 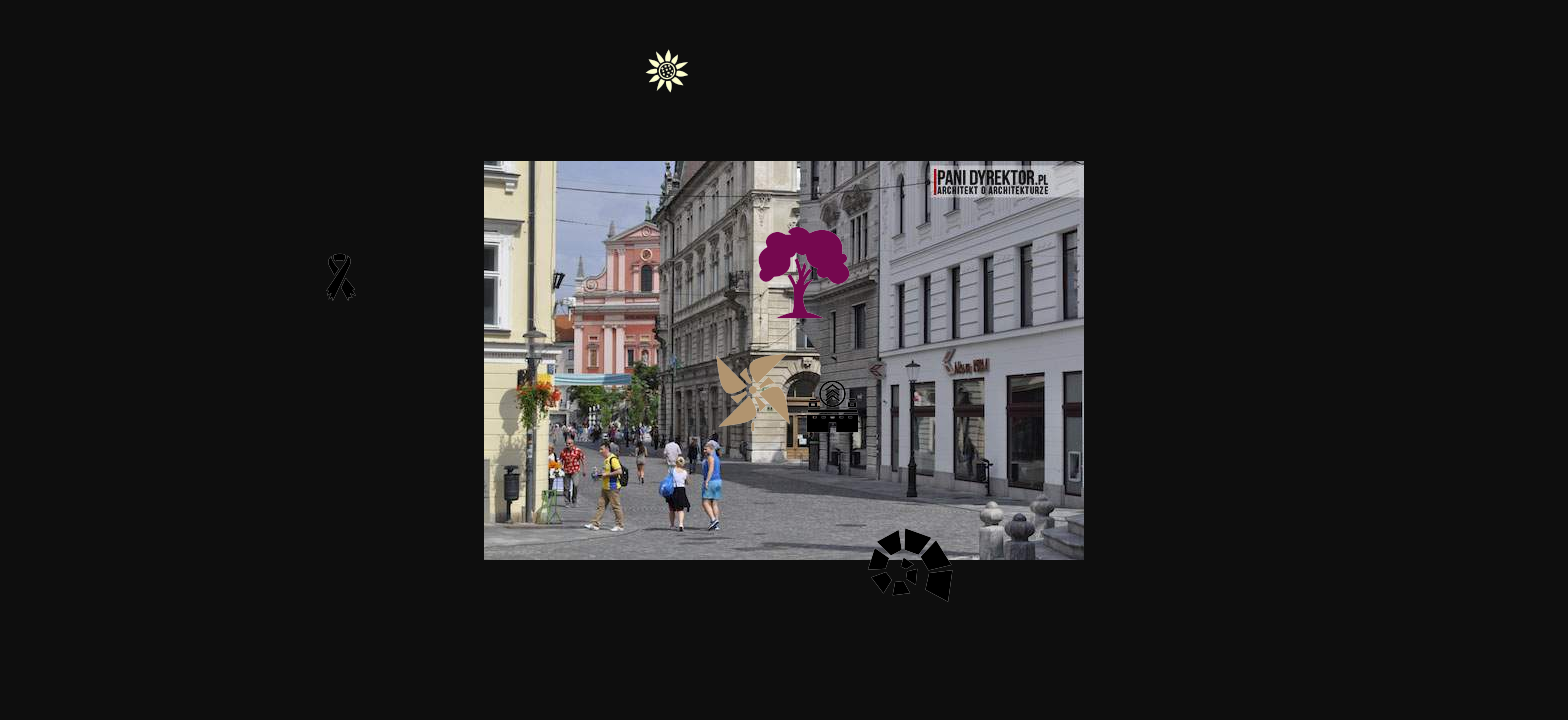 I want to click on decorative shell or fossil collectible item, so click(x=911, y=565).